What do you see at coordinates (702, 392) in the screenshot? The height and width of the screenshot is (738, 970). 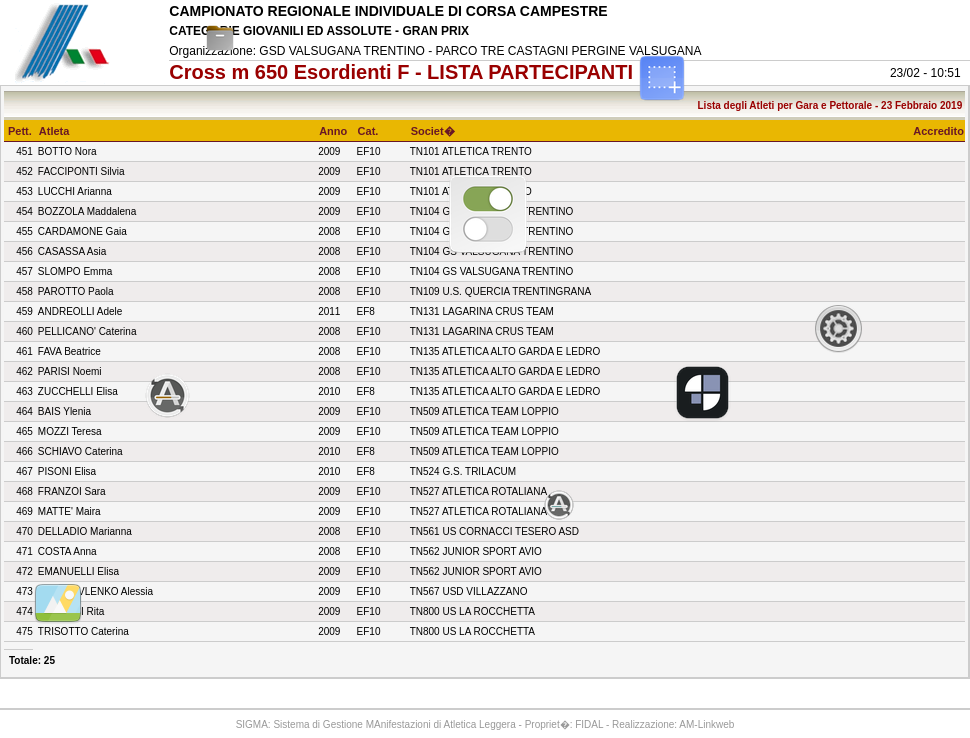 I see `open shapez game app` at bounding box center [702, 392].